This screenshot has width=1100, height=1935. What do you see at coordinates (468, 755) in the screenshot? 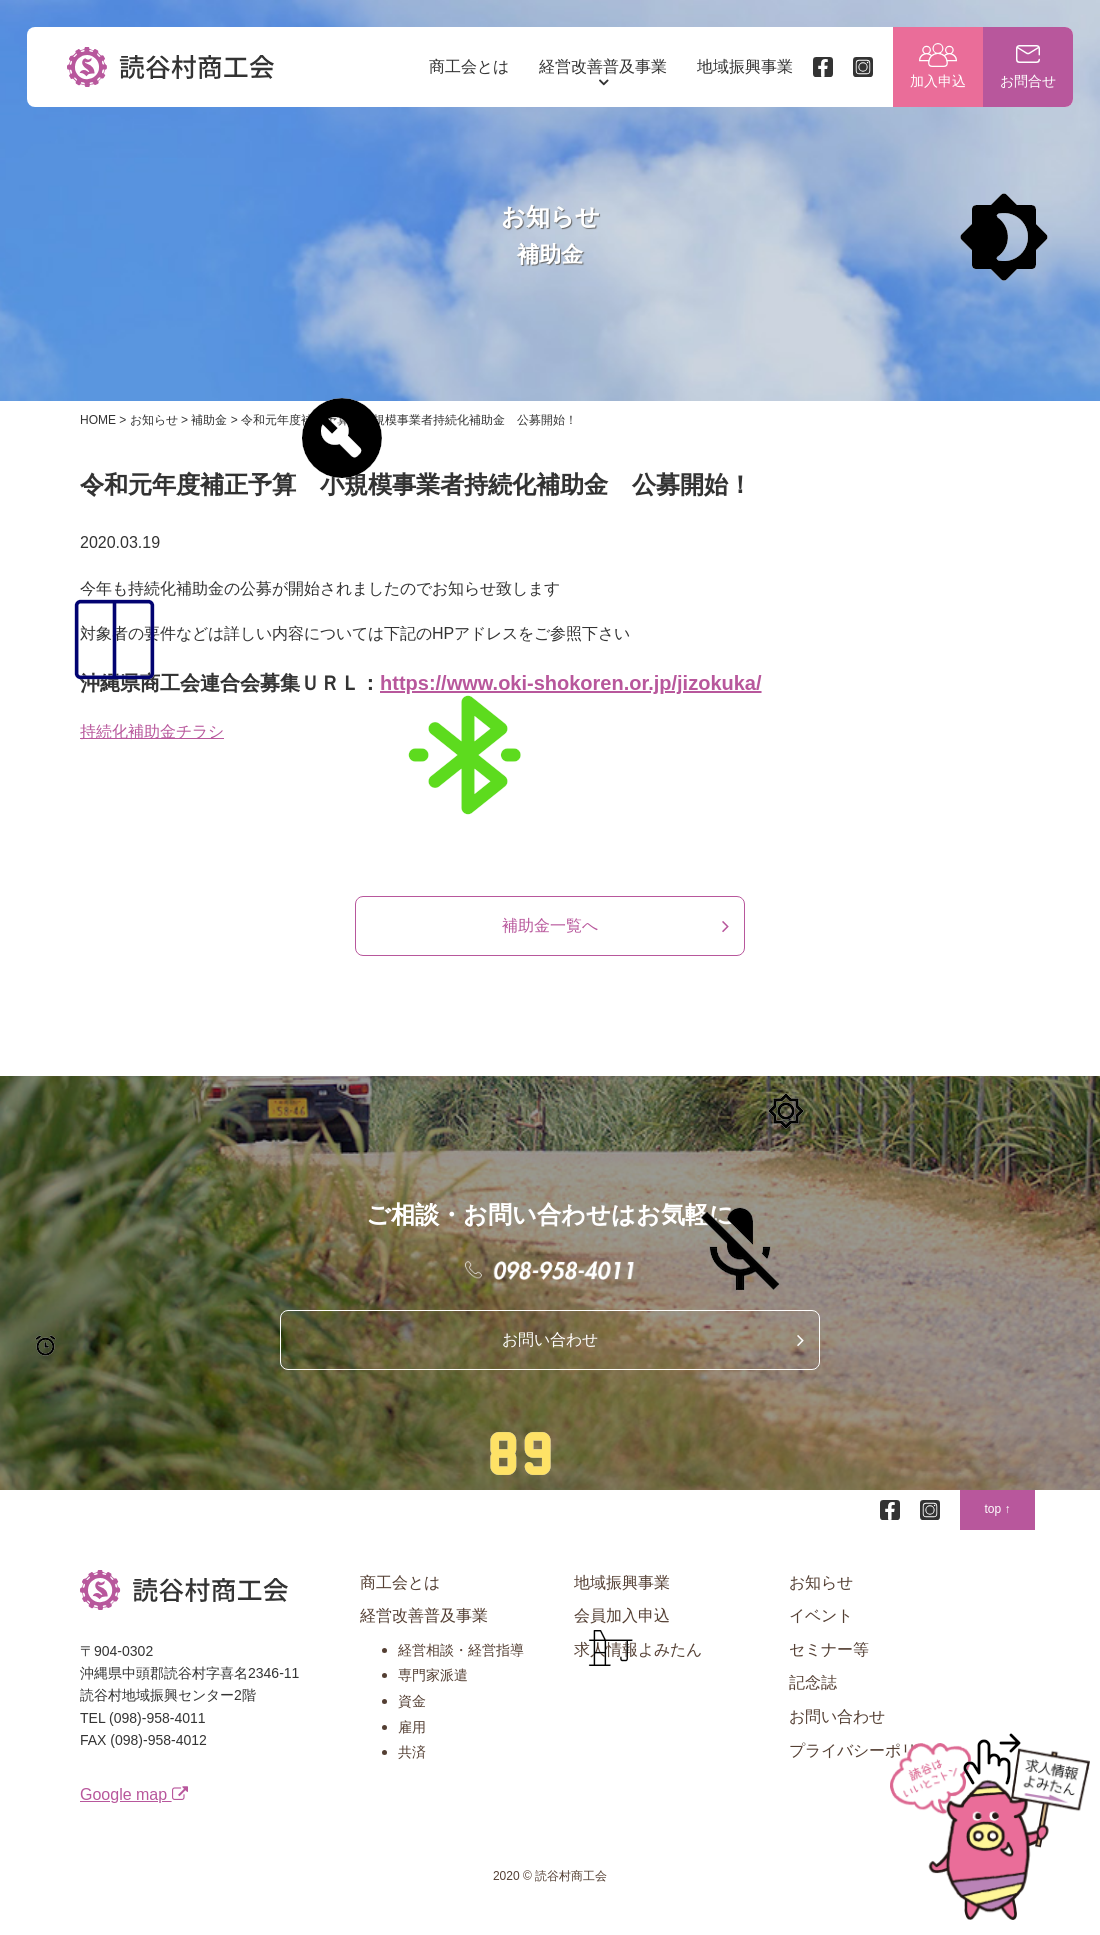
I see `indicates an active bluetooth connection` at bounding box center [468, 755].